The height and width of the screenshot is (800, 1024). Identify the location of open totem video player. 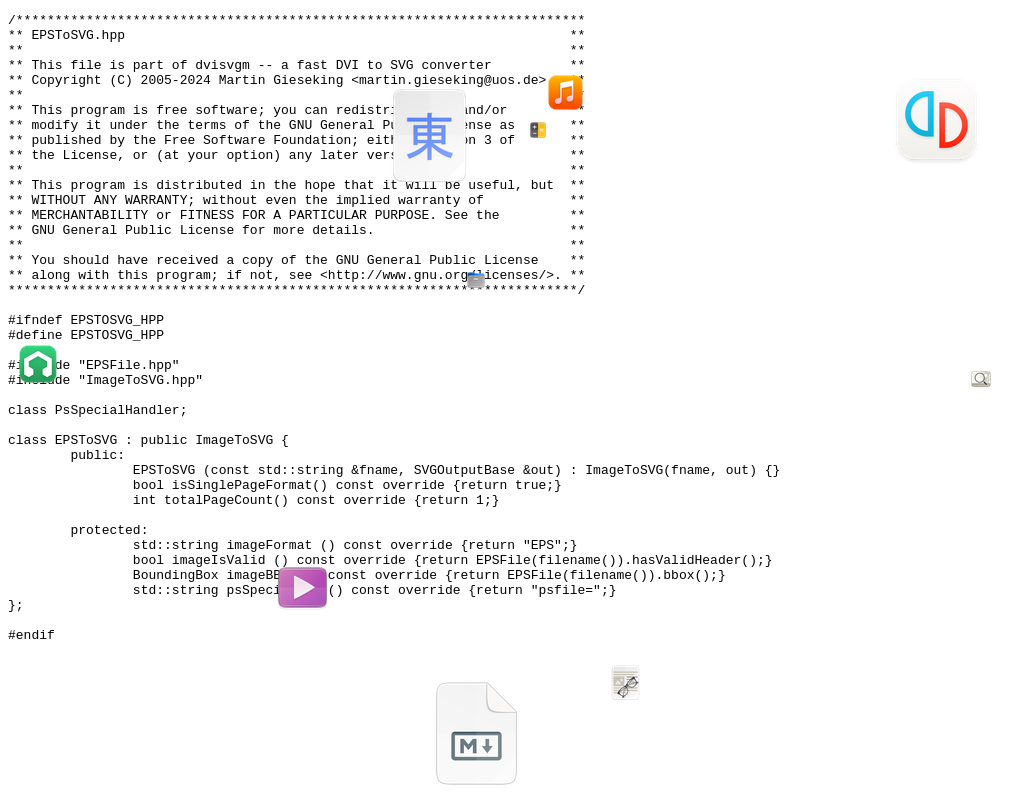
(302, 587).